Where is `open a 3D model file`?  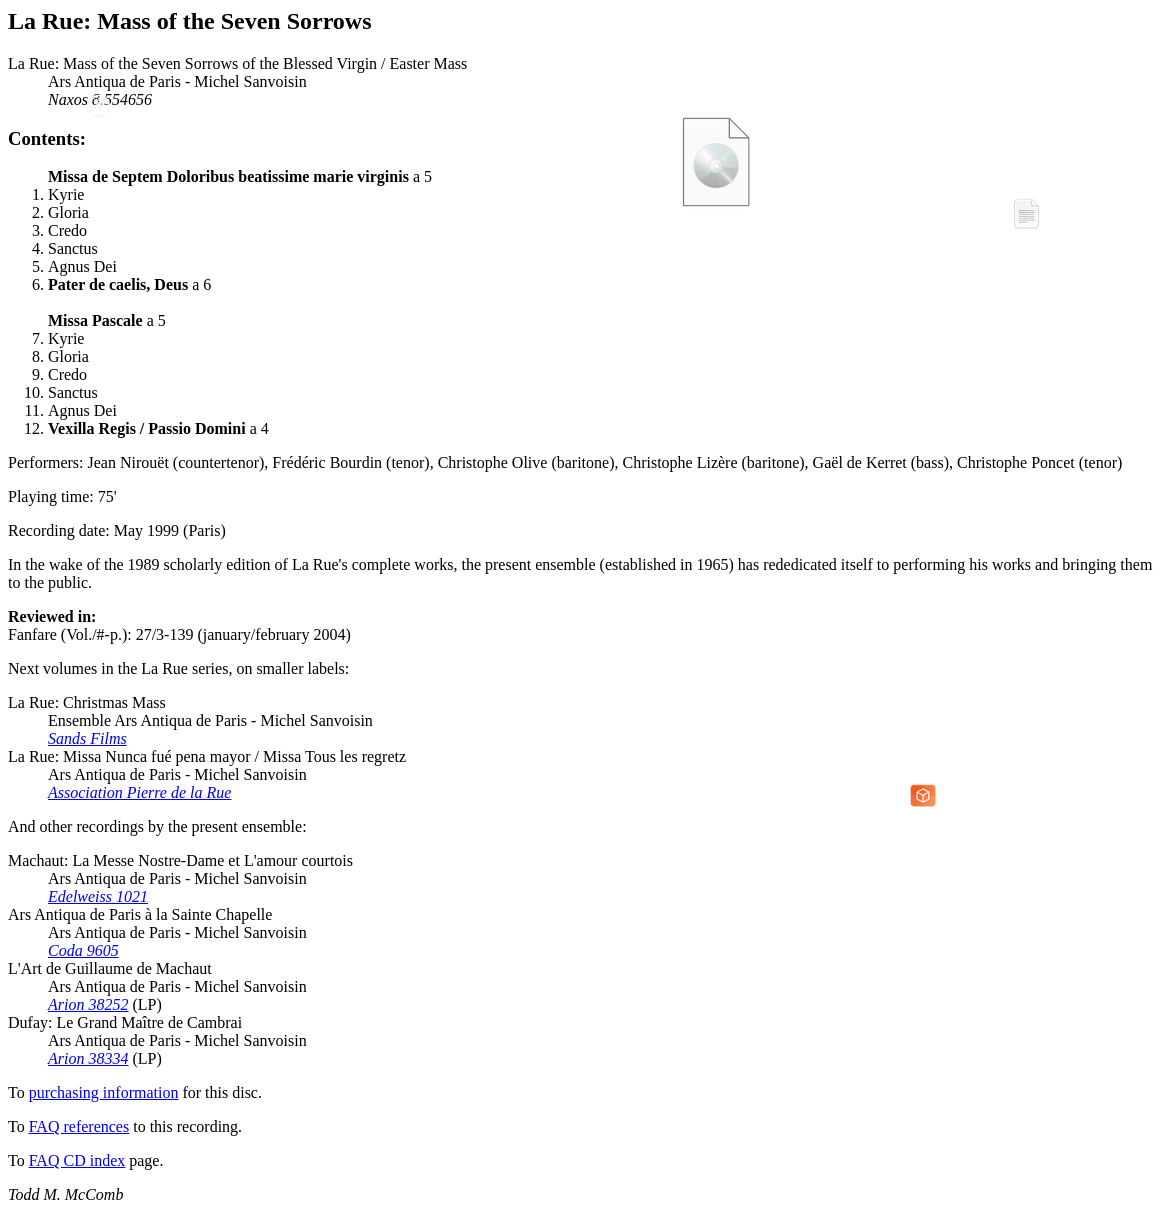 open a 3D model file is located at coordinates (923, 795).